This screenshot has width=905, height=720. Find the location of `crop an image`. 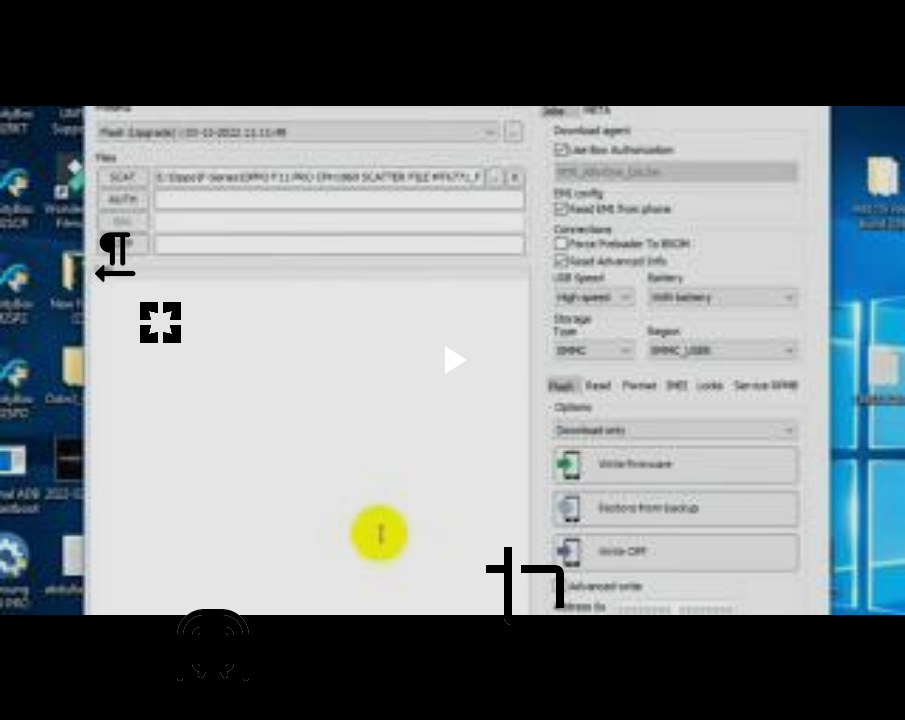

crop an image is located at coordinates (534, 595).